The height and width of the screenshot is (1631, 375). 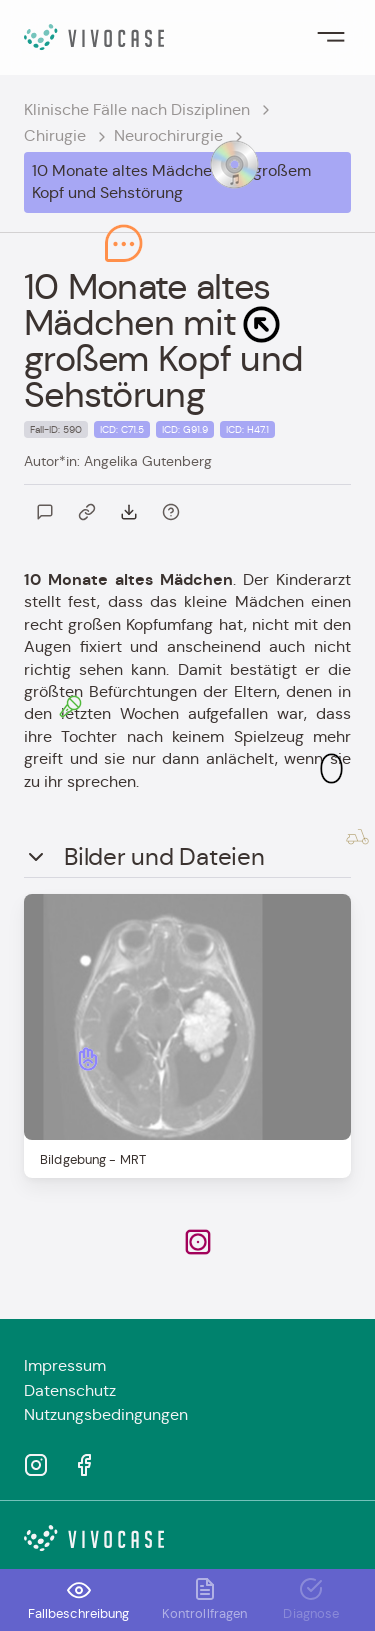 I want to click on navigate back to previous screen, so click(x=261, y=324).